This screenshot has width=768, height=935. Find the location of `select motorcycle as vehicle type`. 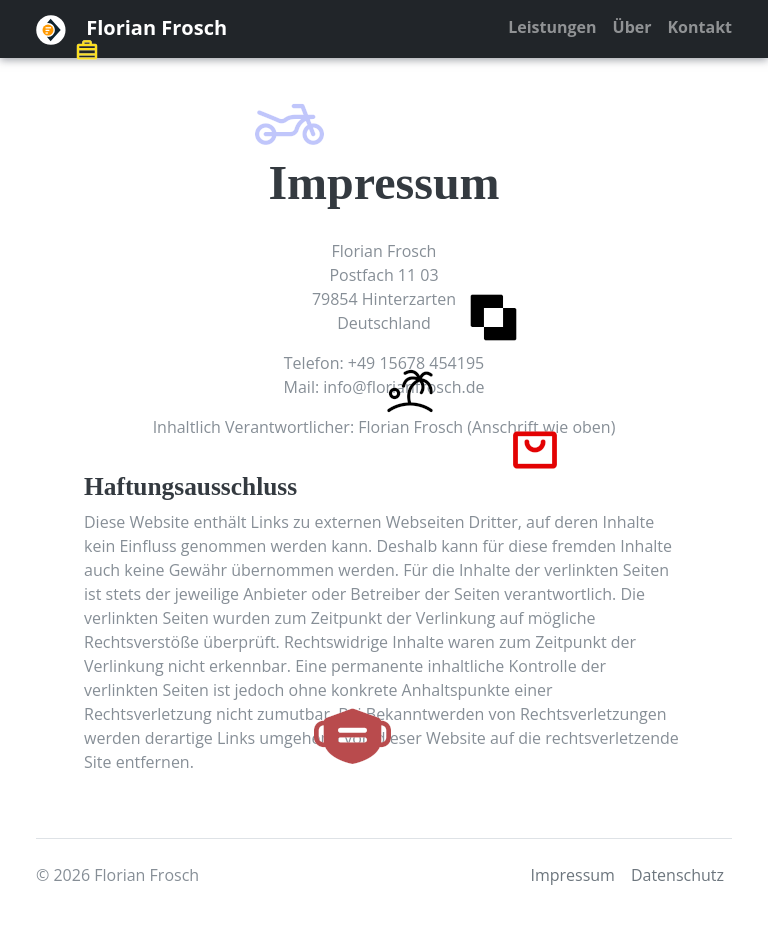

select motorcycle as vehicle type is located at coordinates (289, 125).